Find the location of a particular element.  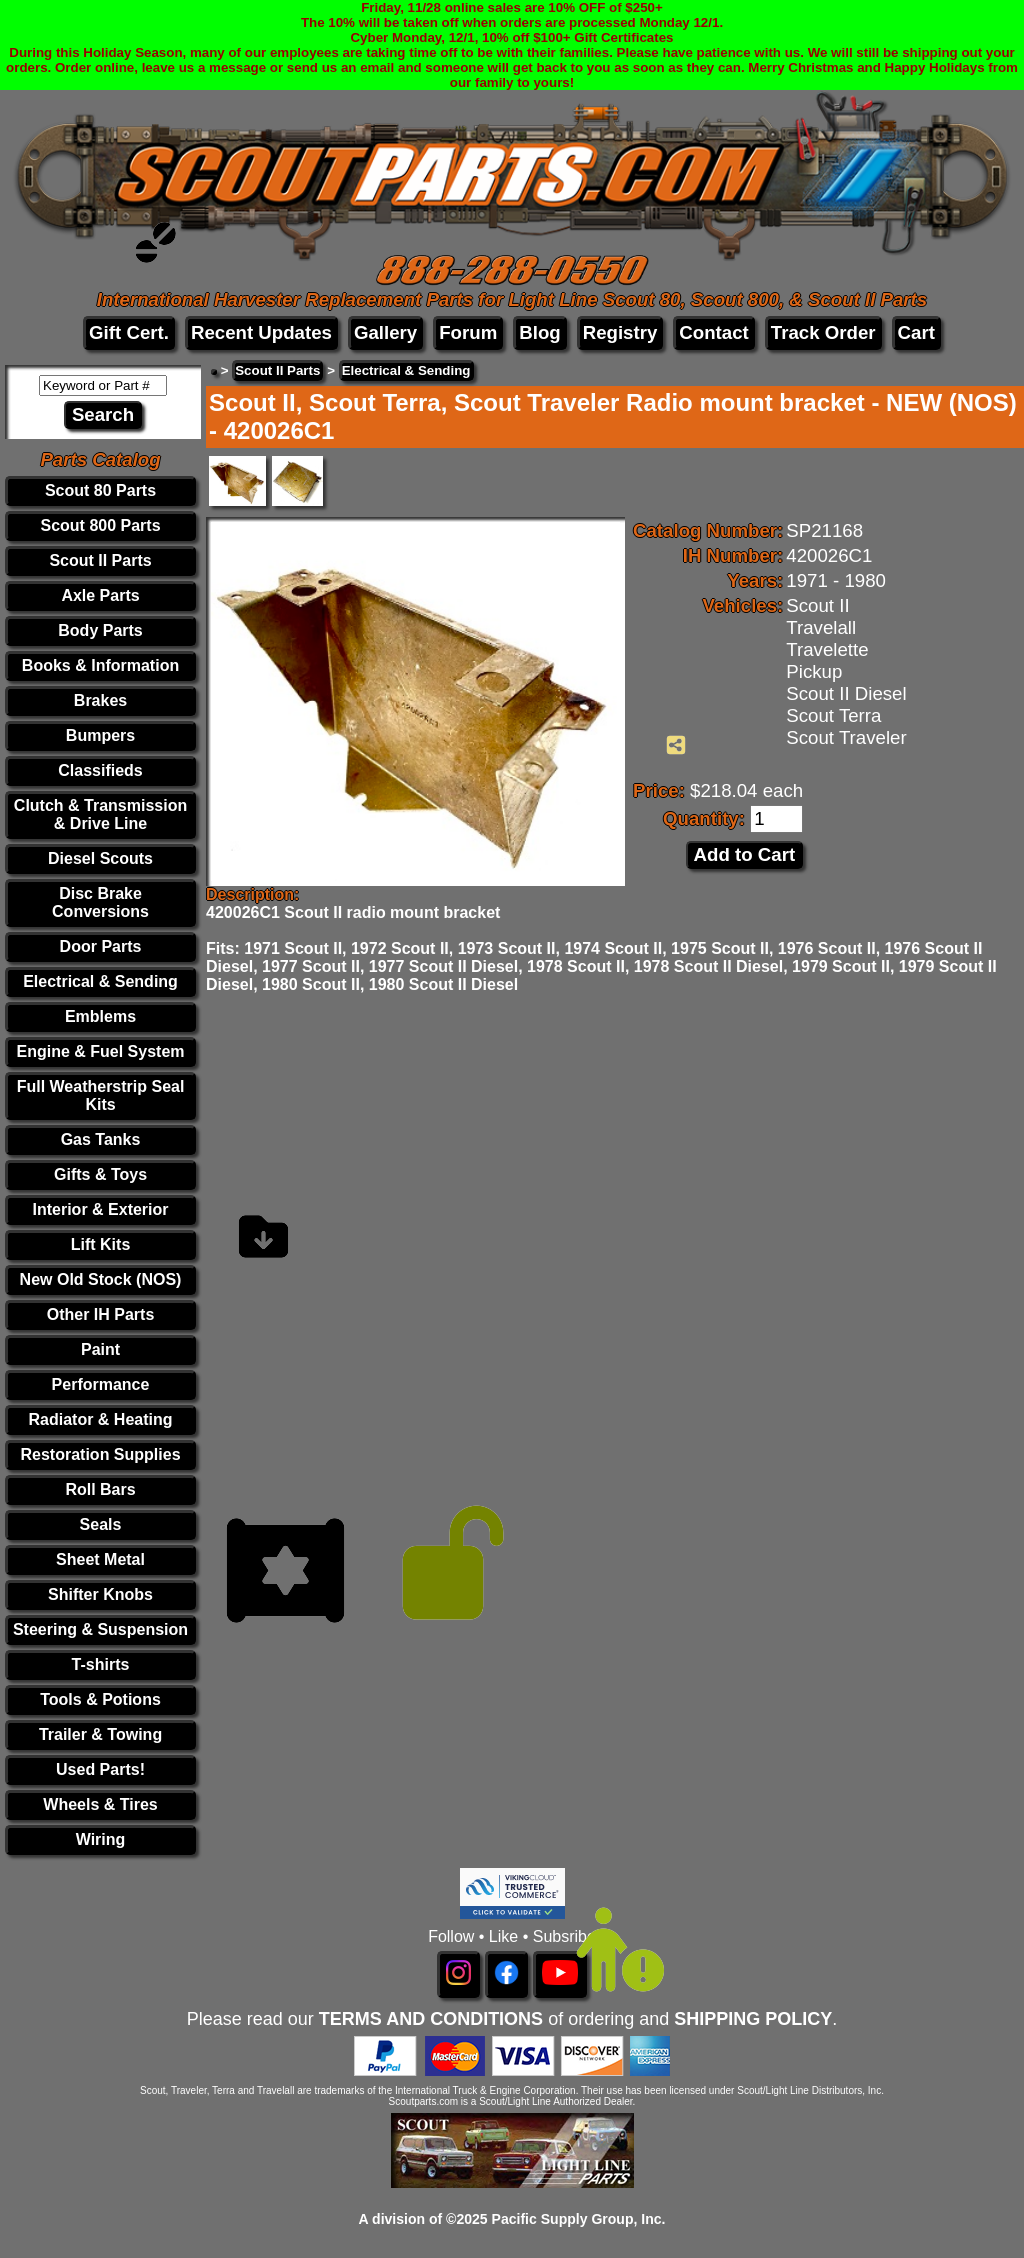

unlock or access secured content is located at coordinates (443, 1566).